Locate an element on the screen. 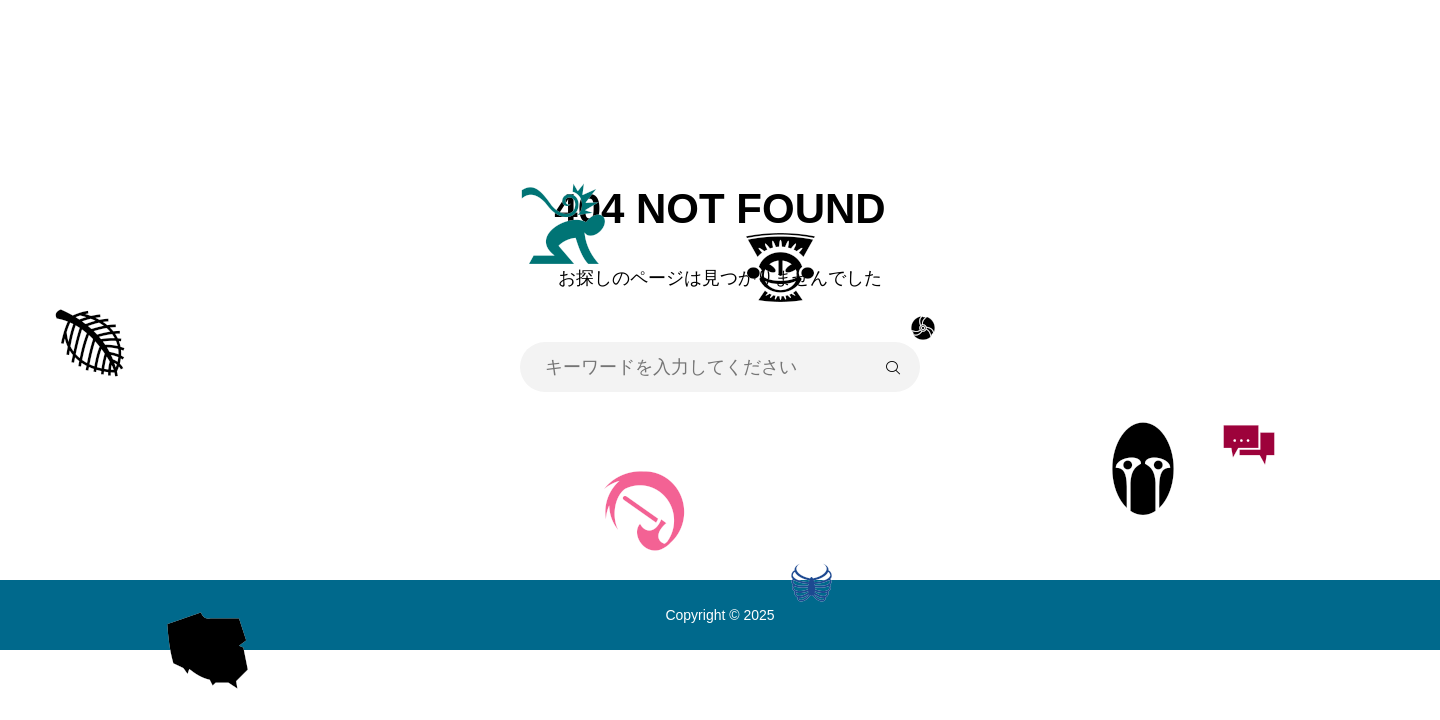 Image resolution: width=1440 pixels, height=720 pixels. indicates autumn or seasonal theme is located at coordinates (90, 343).